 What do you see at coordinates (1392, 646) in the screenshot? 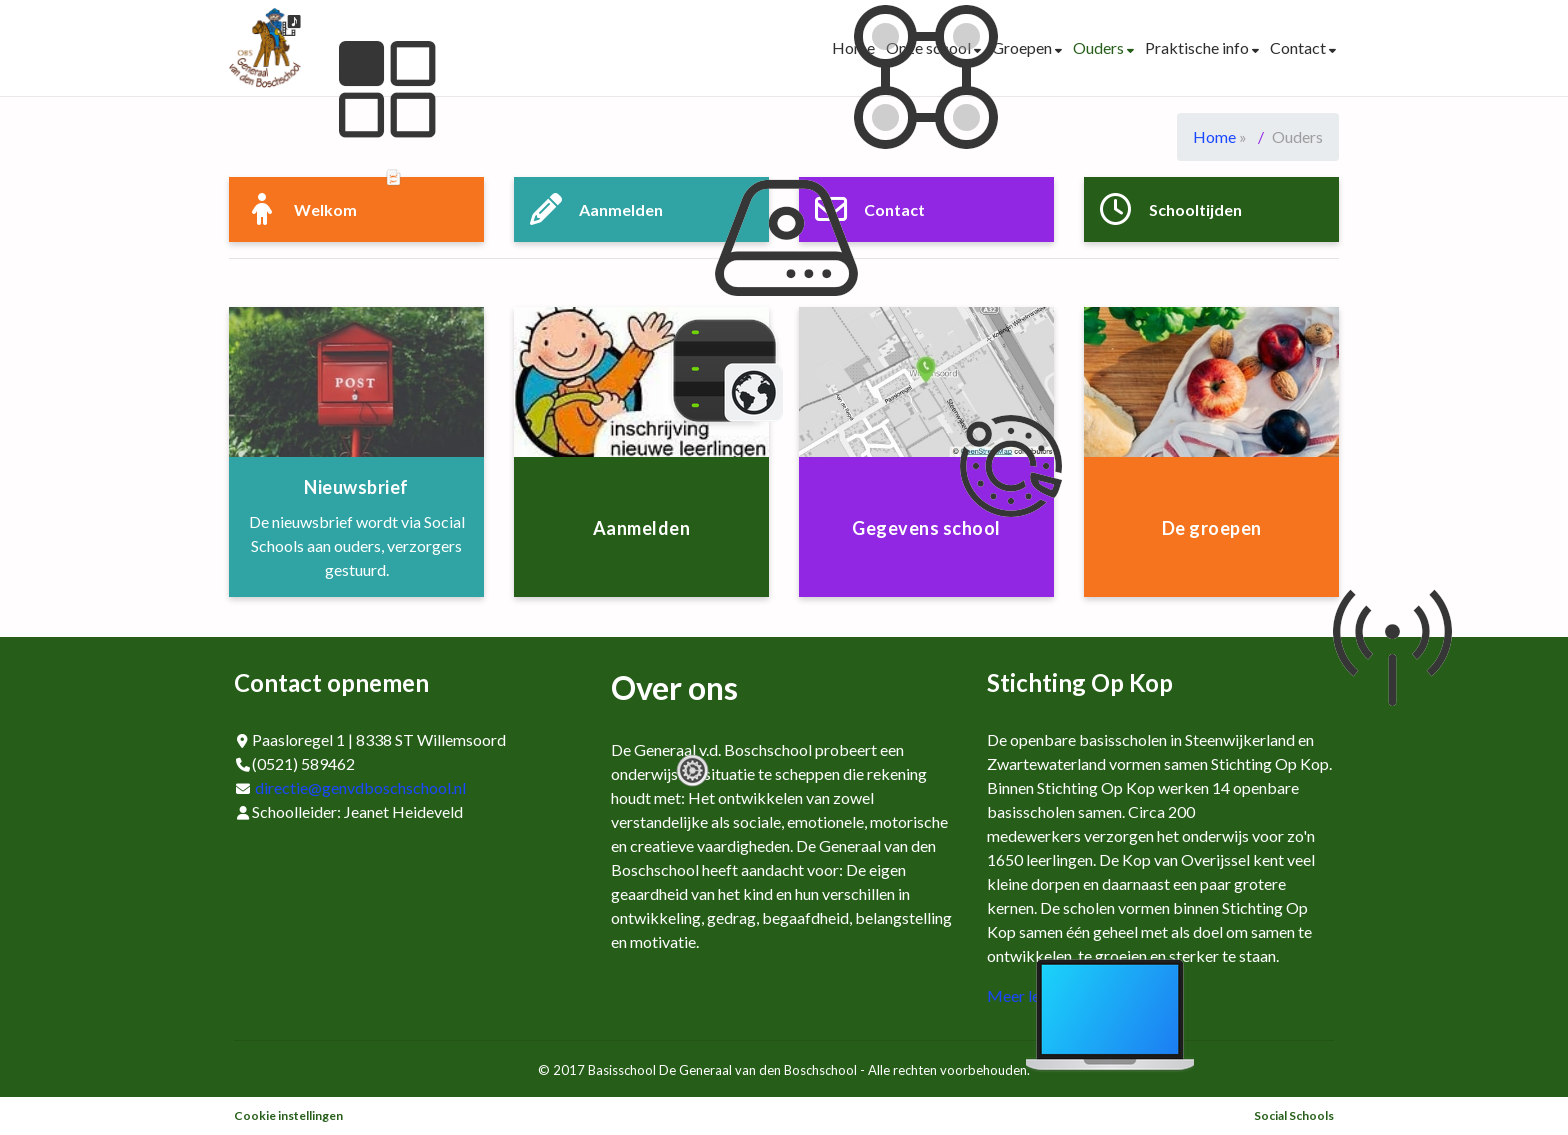
I see `indicates cellular network signal strength` at bounding box center [1392, 646].